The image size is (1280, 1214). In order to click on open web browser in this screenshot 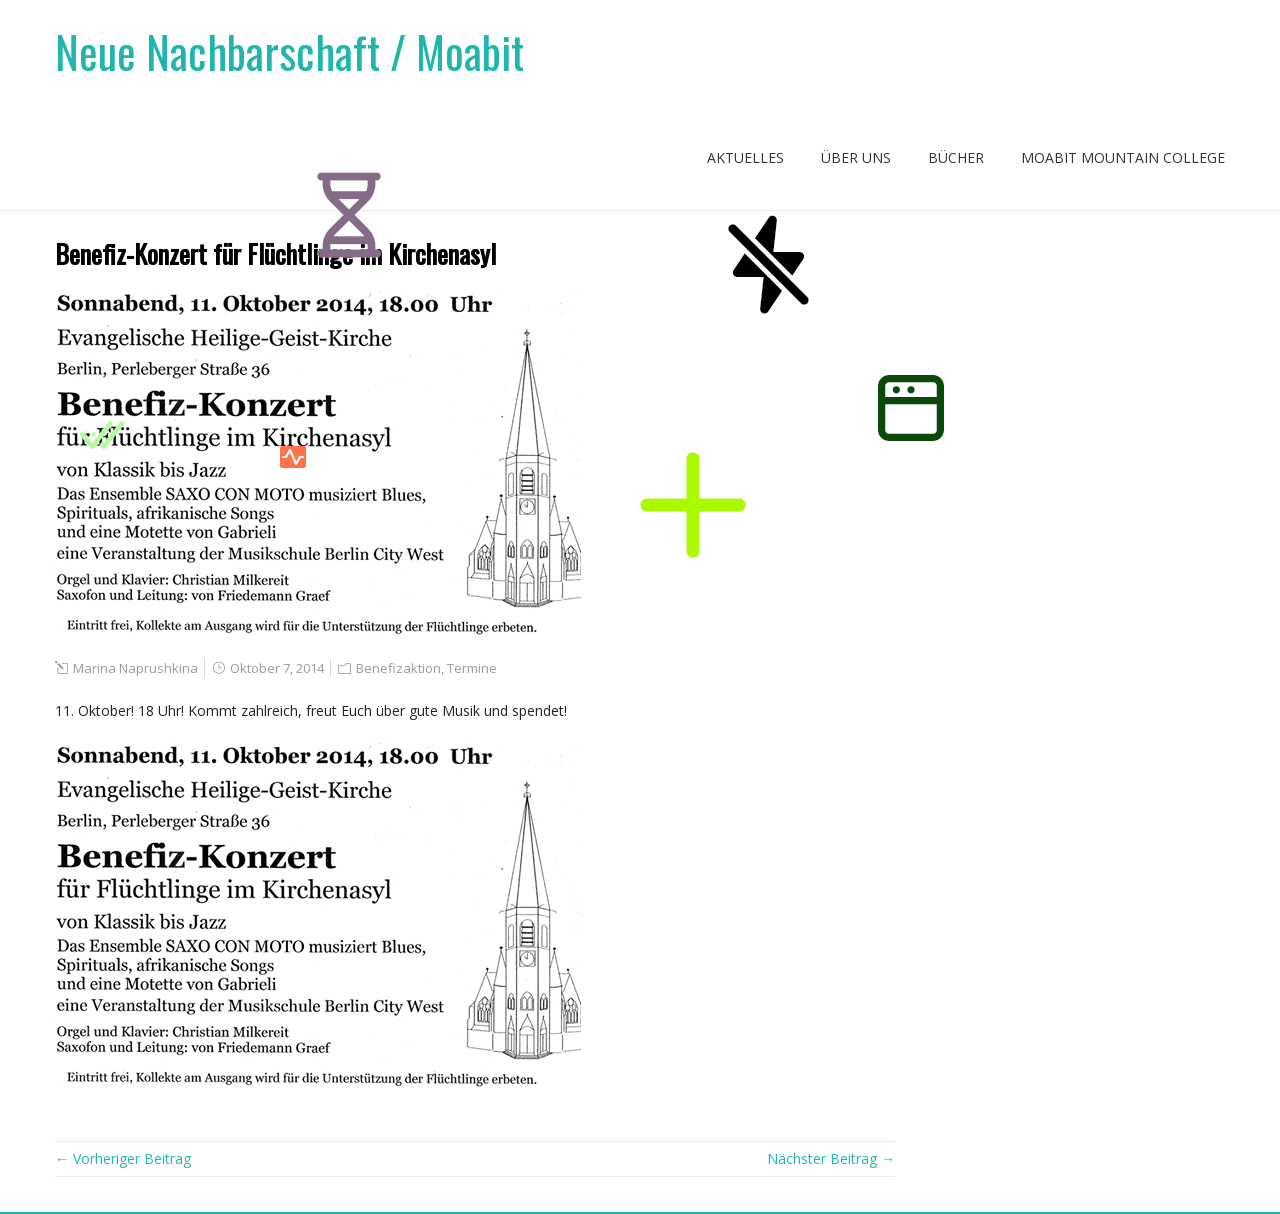, I will do `click(911, 408)`.